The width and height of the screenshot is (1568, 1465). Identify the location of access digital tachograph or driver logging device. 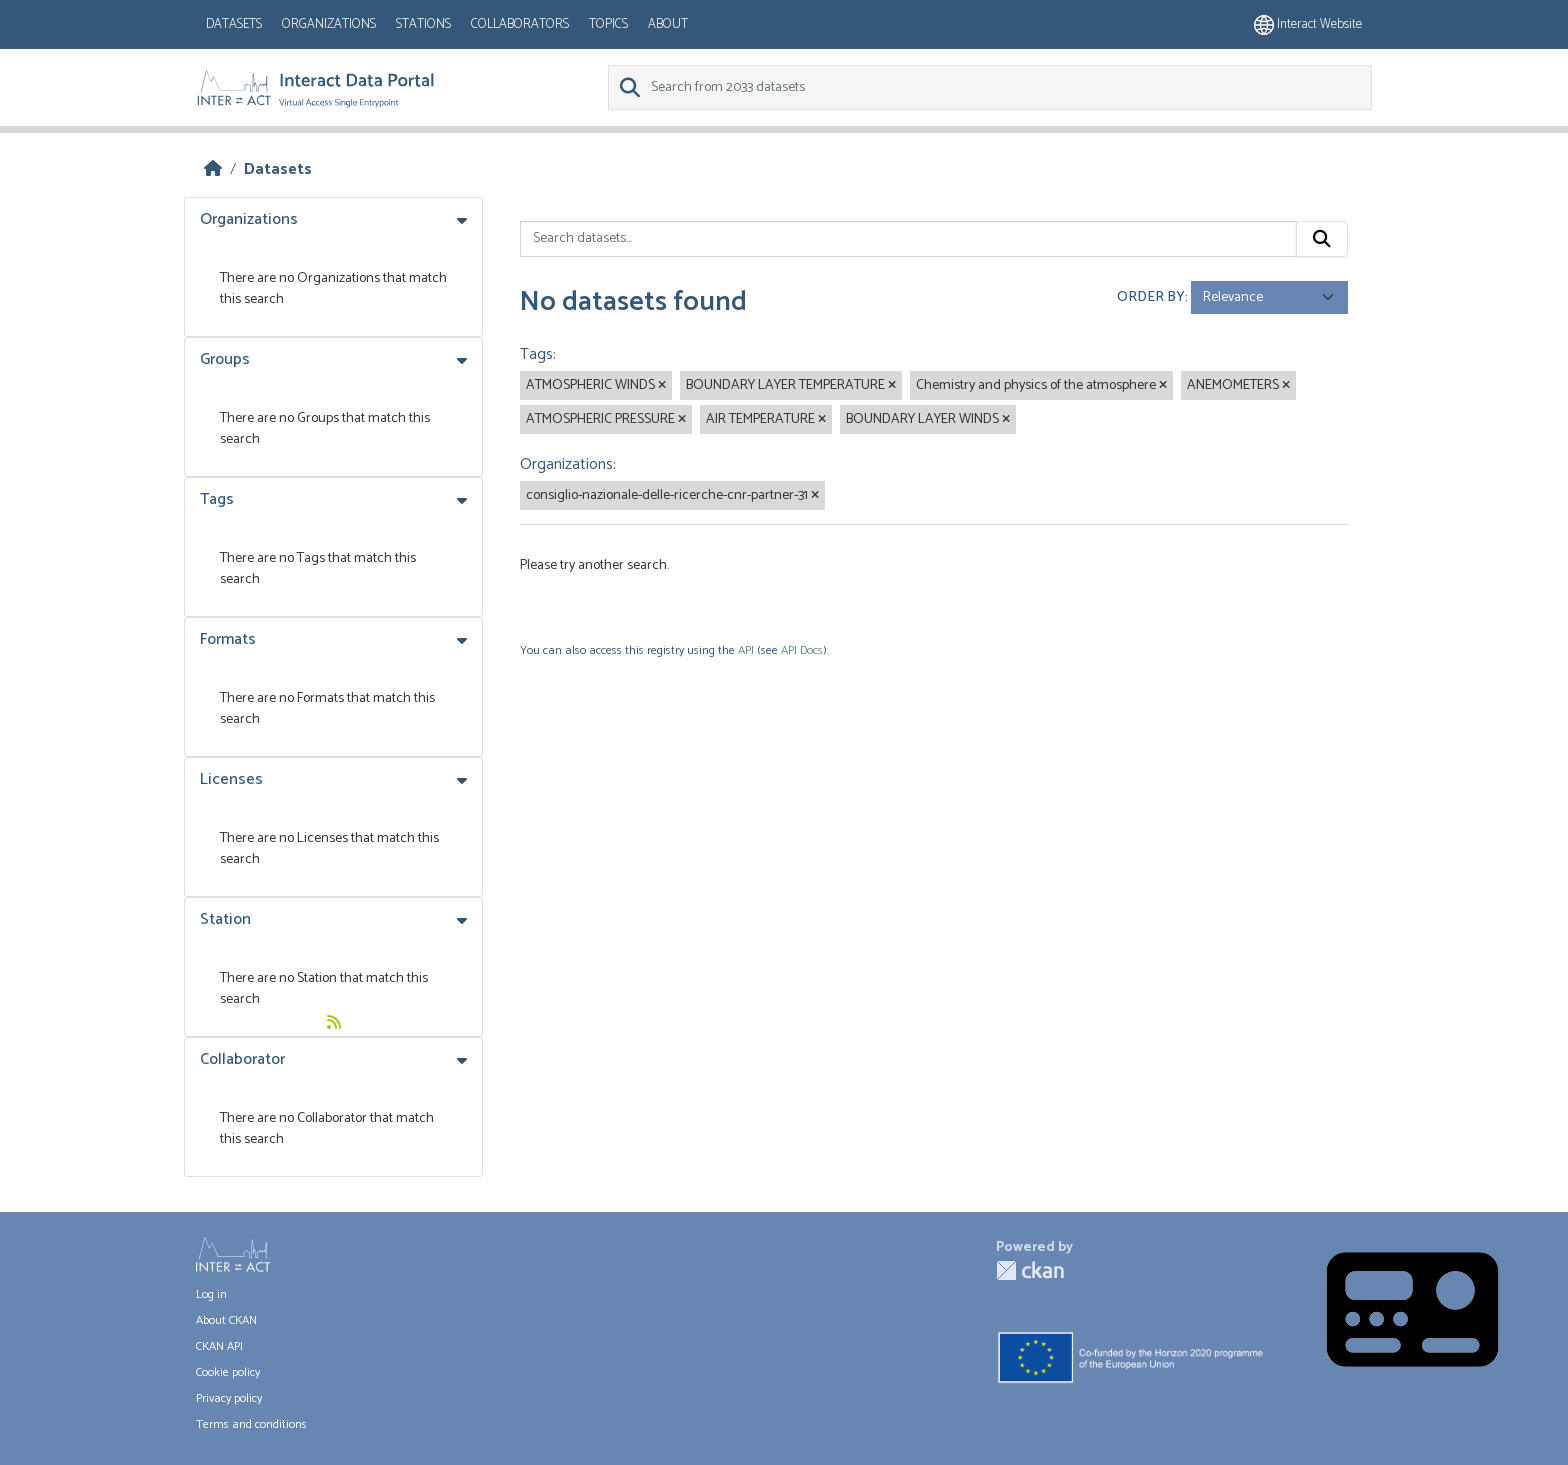
(1412, 1309).